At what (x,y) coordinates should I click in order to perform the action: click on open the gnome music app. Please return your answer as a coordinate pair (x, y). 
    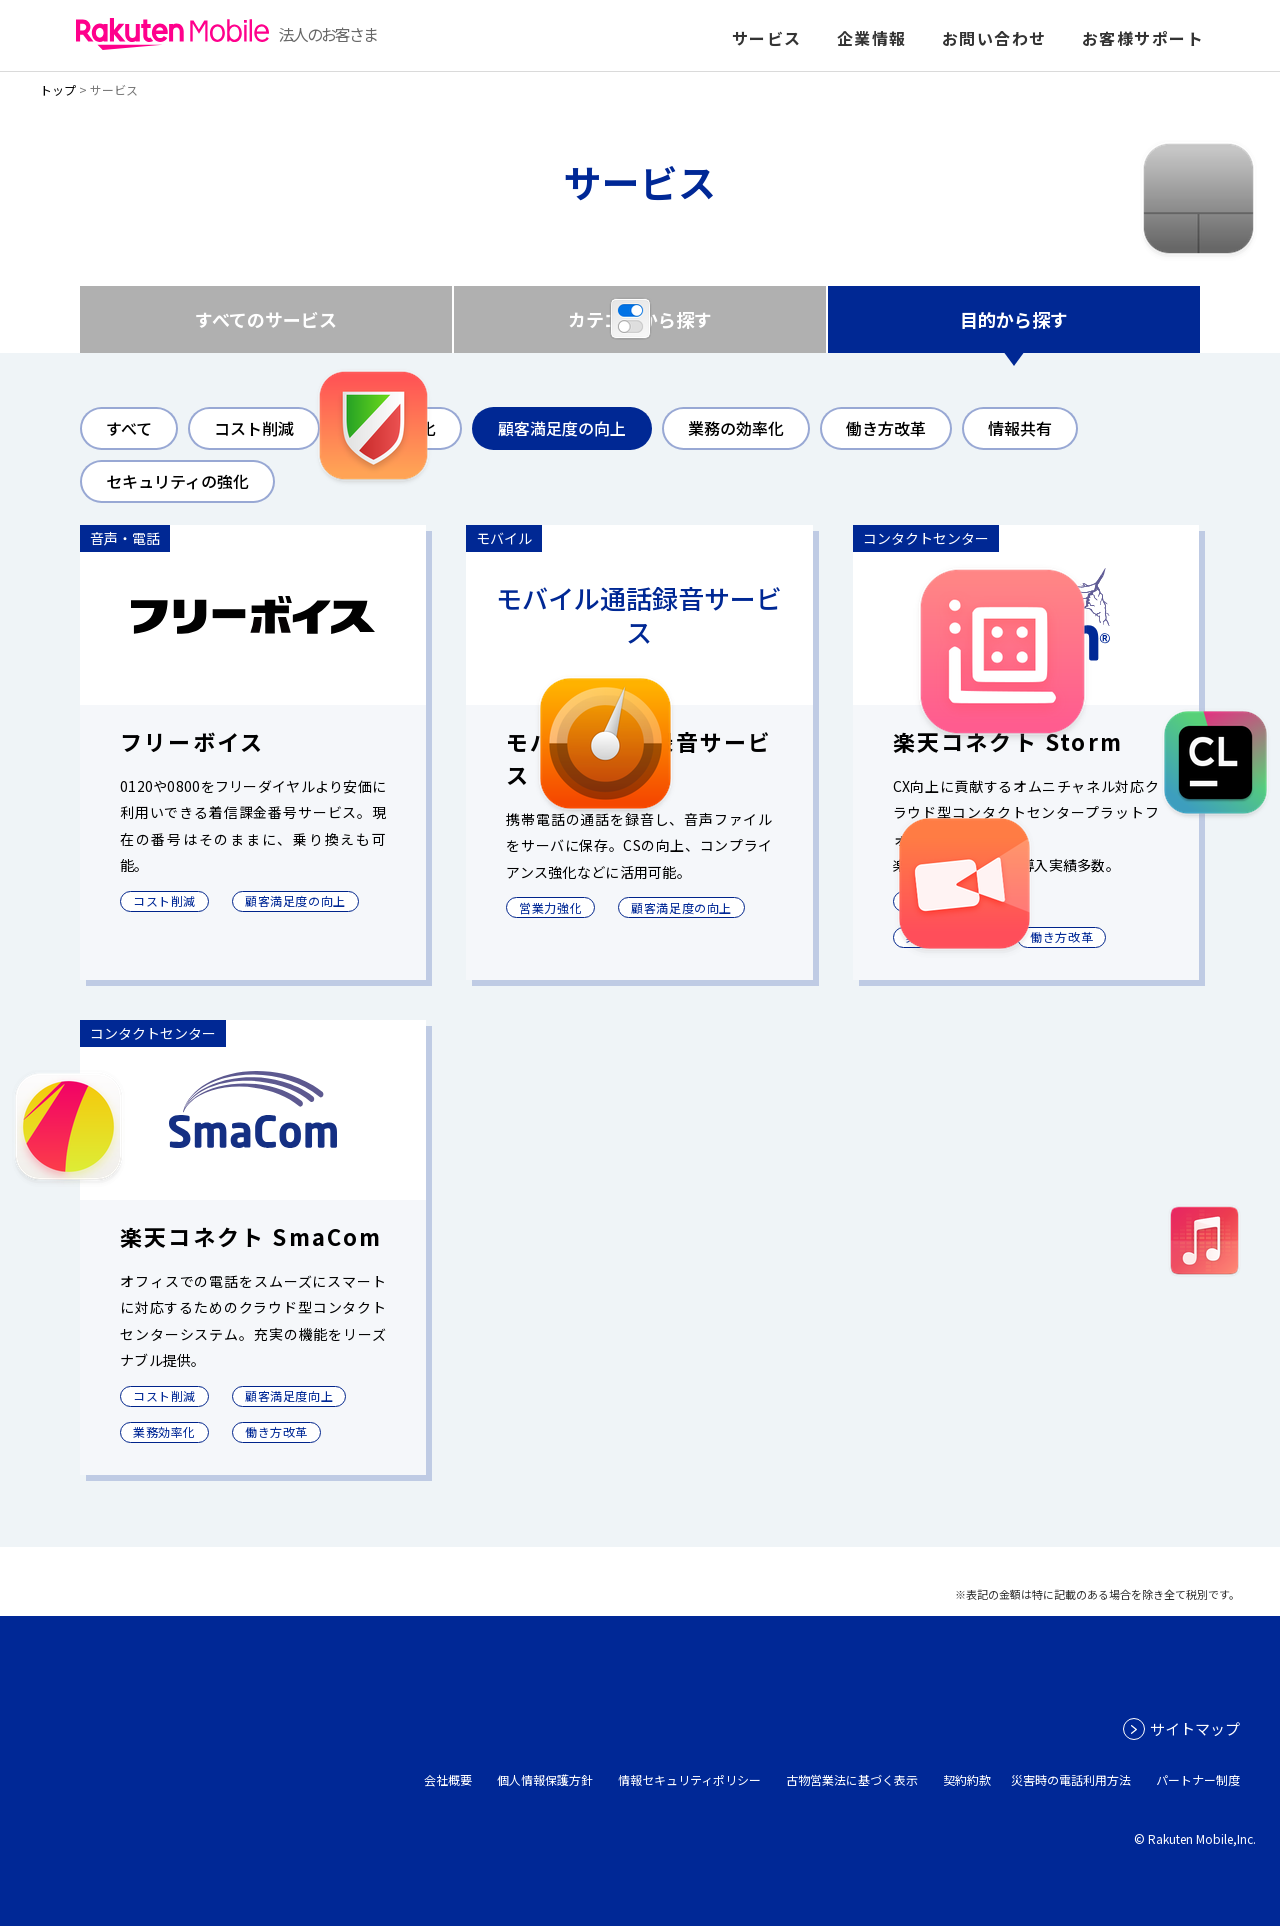
    Looking at the image, I should click on (1204, 1240).